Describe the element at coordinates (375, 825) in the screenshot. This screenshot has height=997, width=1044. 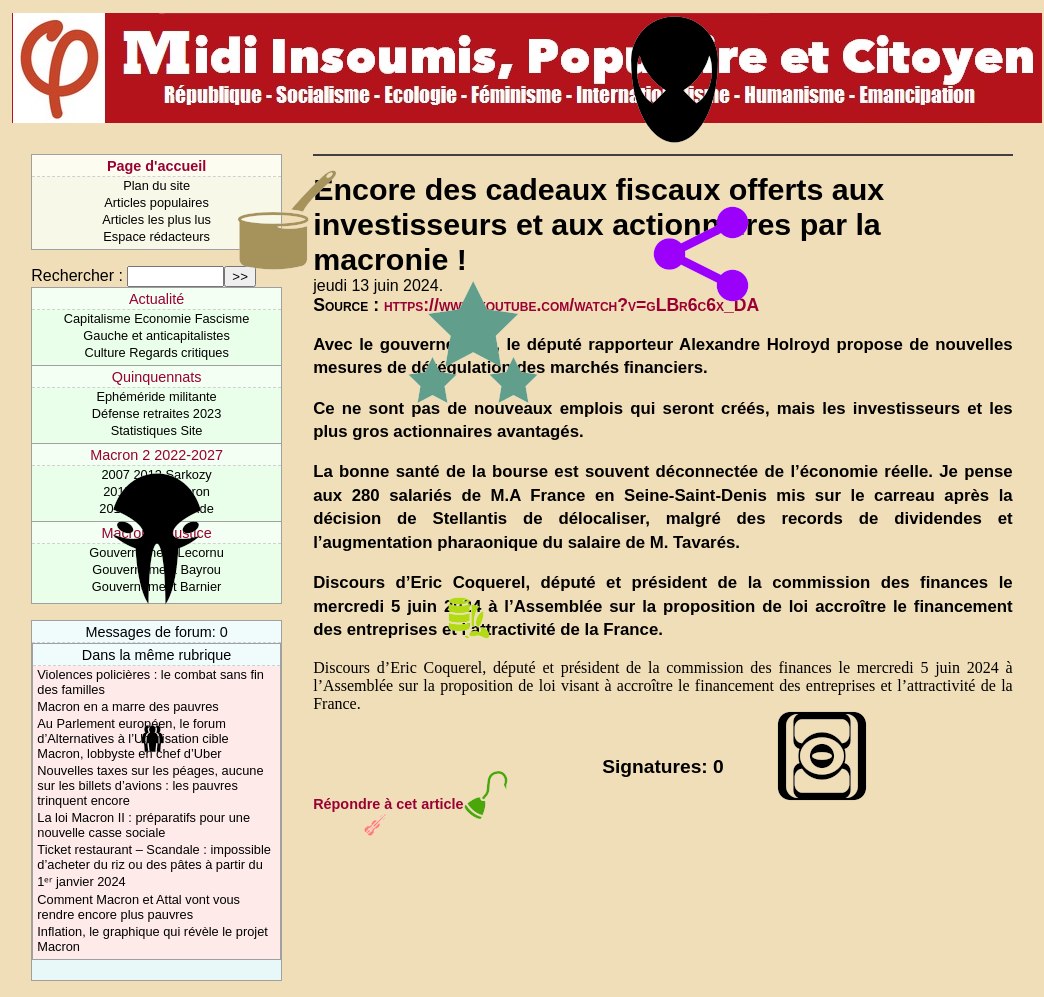
I see `access music or audio settings` at that location.